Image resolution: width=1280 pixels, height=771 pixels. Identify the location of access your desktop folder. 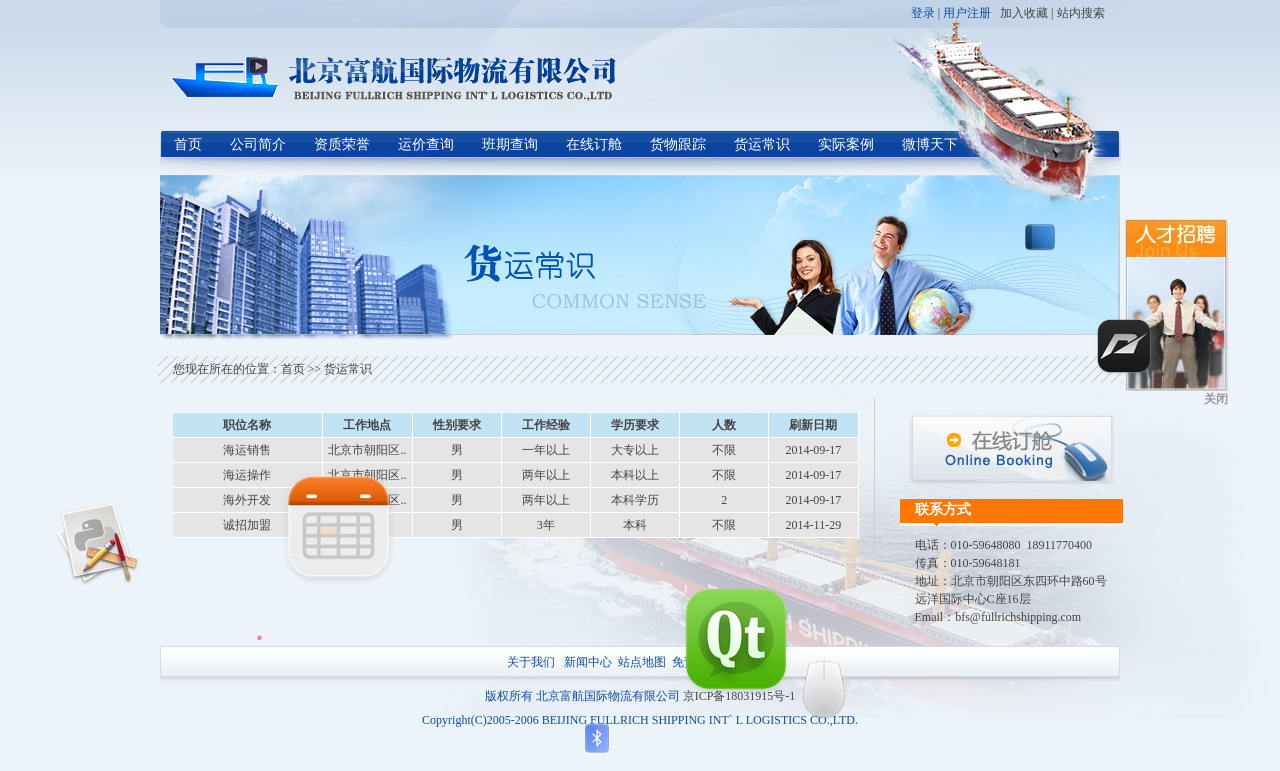
(1040, 236).